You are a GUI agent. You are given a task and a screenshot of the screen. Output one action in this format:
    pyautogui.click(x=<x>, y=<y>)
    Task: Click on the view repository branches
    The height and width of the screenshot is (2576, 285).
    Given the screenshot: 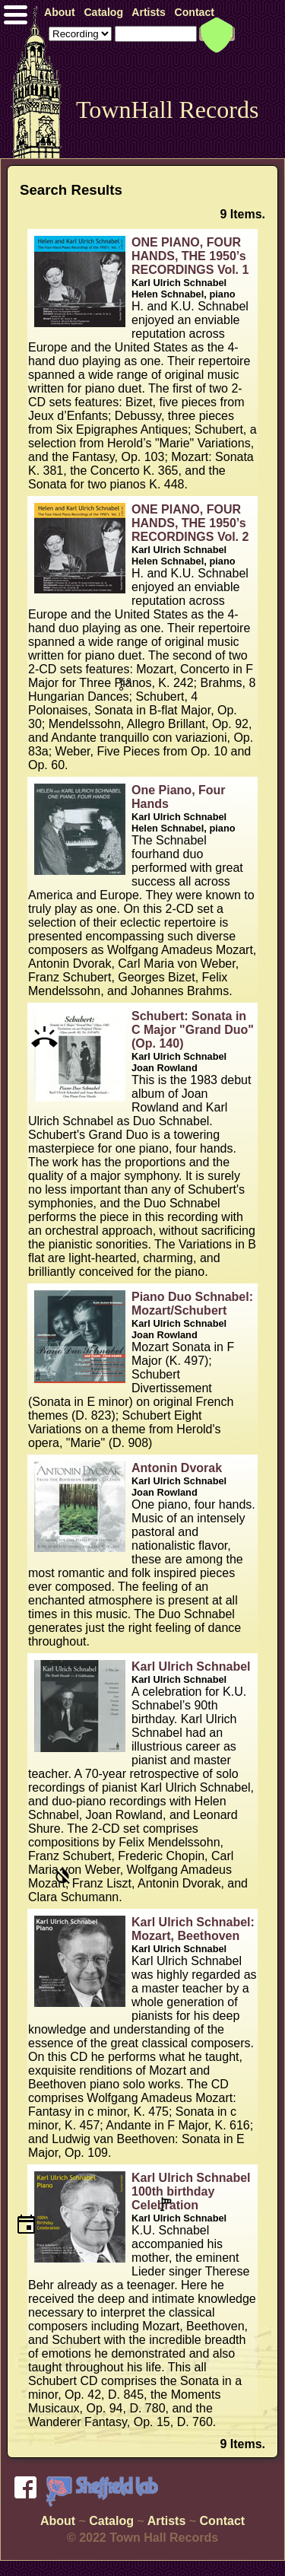 What is the action you would take?
    pyautogui.click(x=125, y=684)
    